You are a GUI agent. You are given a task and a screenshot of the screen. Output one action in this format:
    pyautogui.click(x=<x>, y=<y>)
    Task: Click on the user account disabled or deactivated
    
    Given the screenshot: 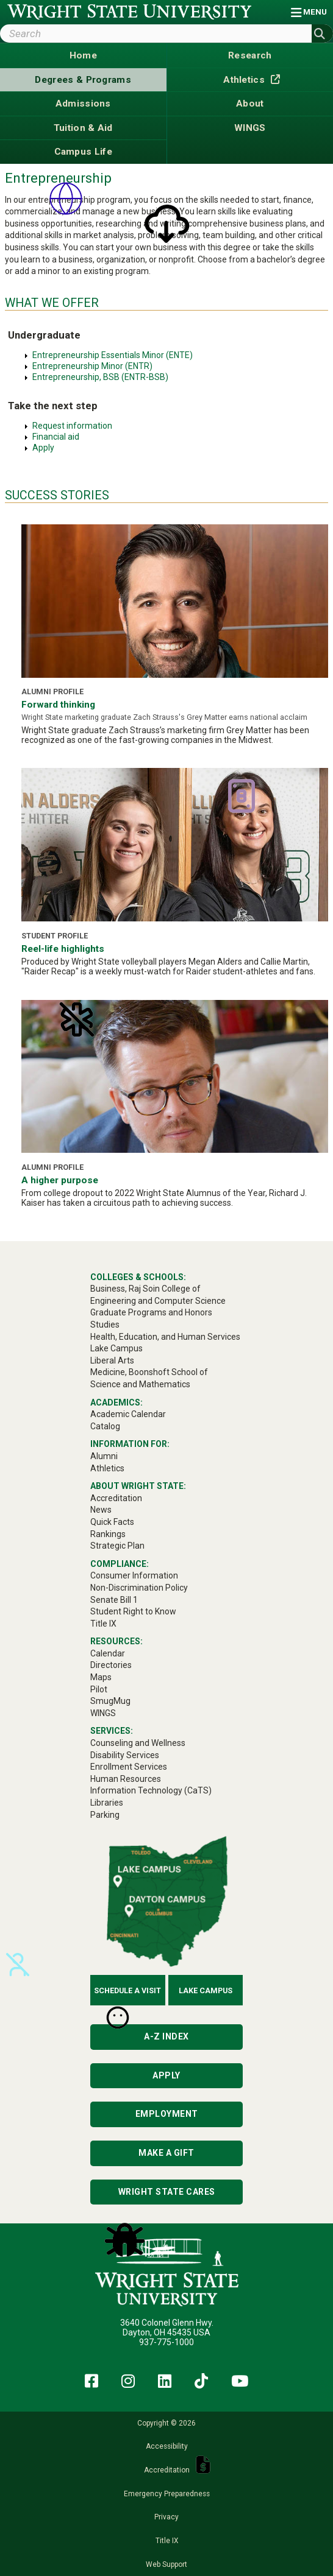 What is the action you would take?
    pyautogui.click(x=18, y=1965)
    